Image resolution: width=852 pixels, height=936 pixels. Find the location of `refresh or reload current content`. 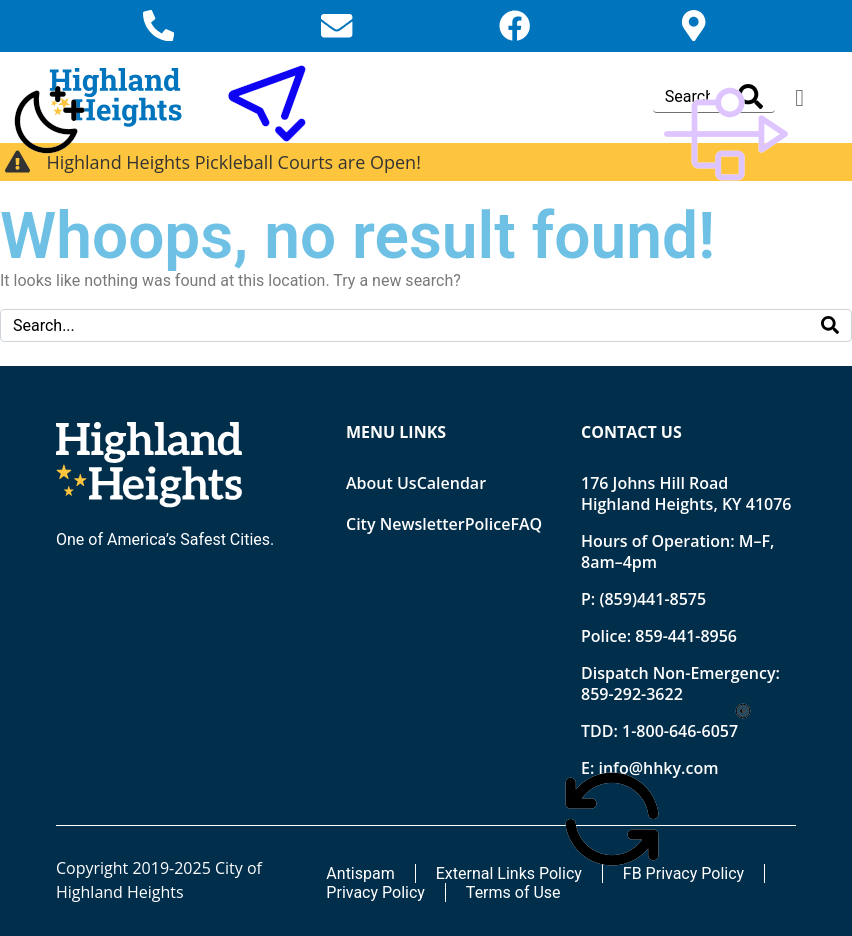

refresh or reload current content is located at coordinates (612, 819).